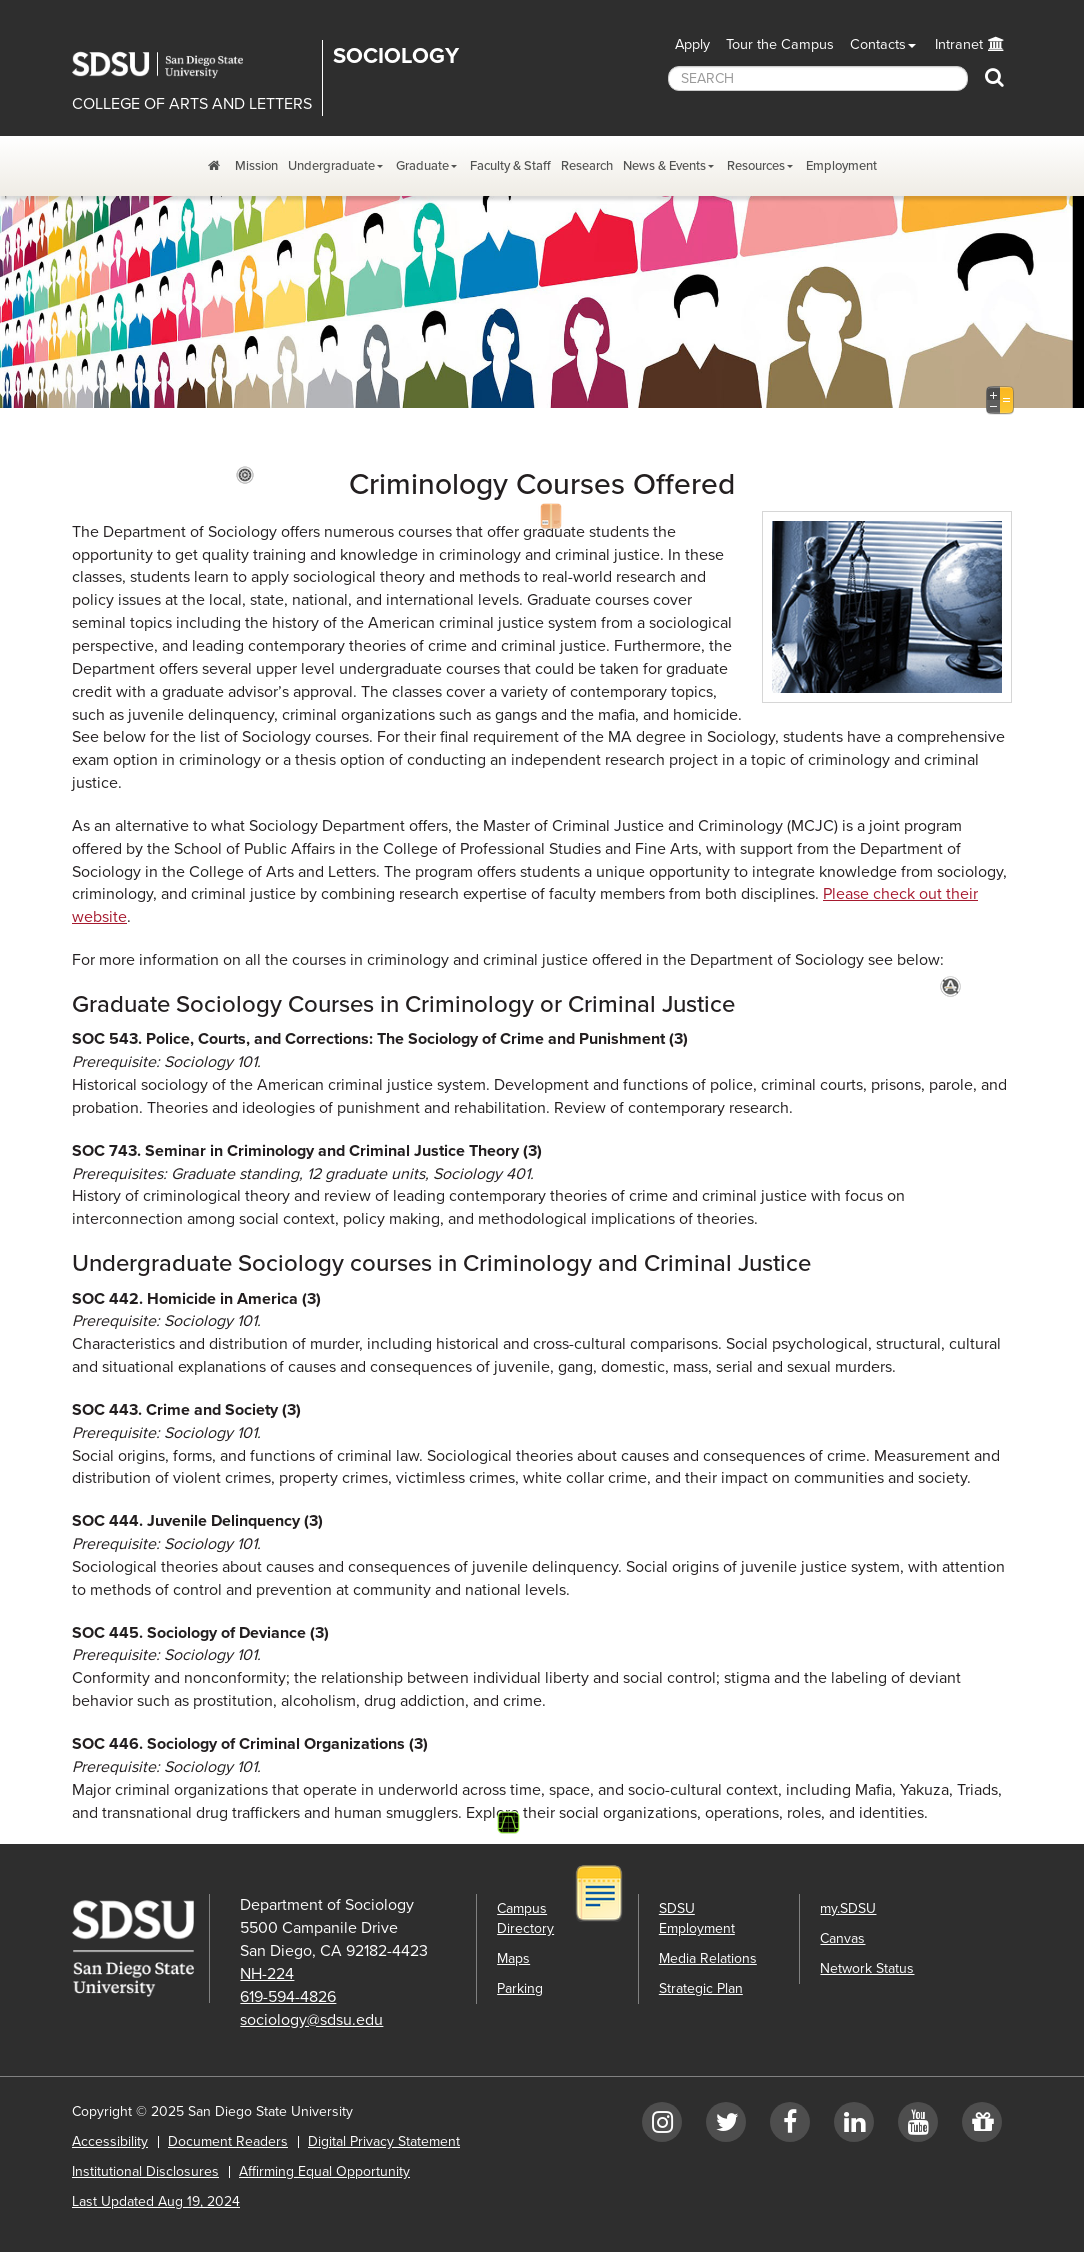 Image resolution: width=1084 pixels, height=2252 pixels. What do you see at coordinates (551, 516) in the screenshot?
I see `compressed or archived file type indicator` at bounding box center [551, 516].